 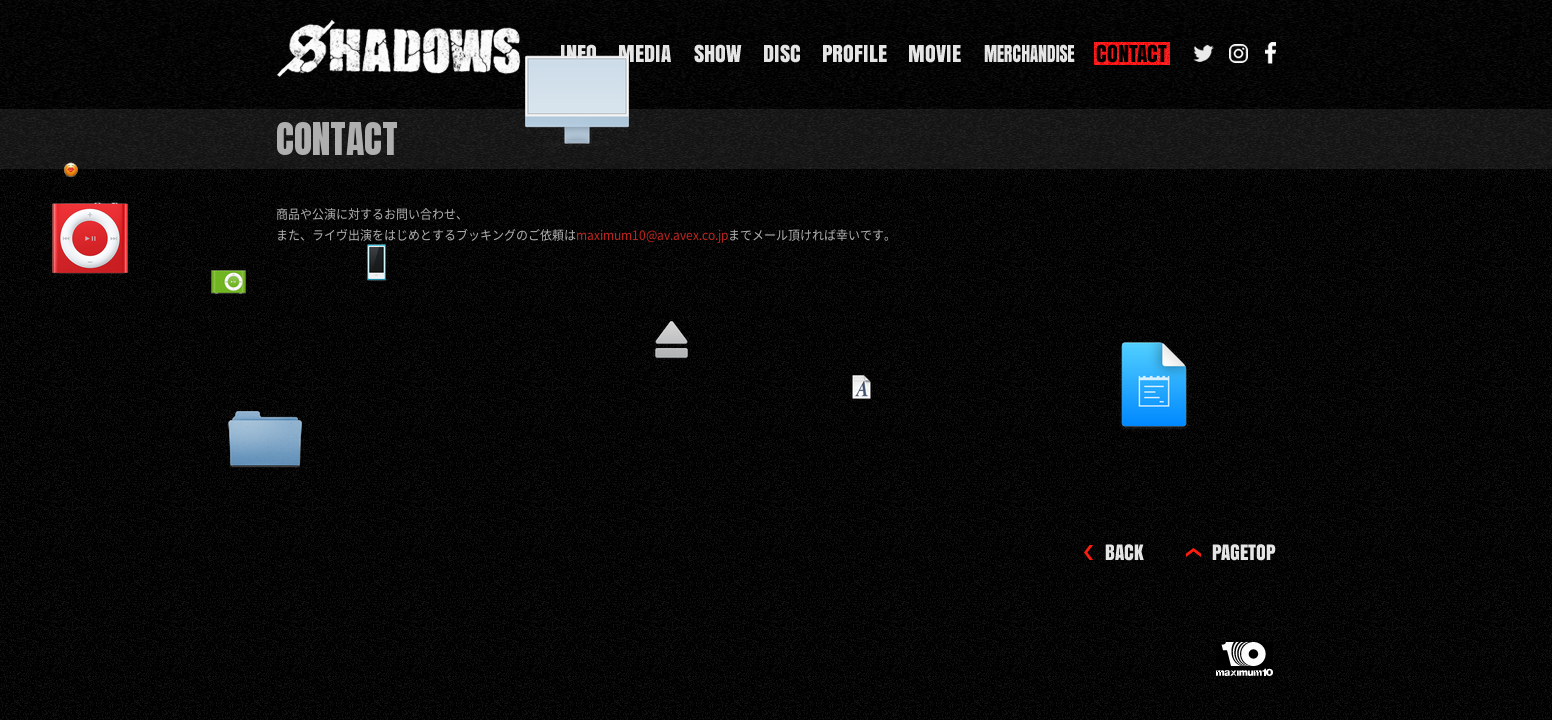 What do you see at coordinates (376, 262) in the screenshot?
I see `iPod nano device connected` at bounding box center [376, 262].